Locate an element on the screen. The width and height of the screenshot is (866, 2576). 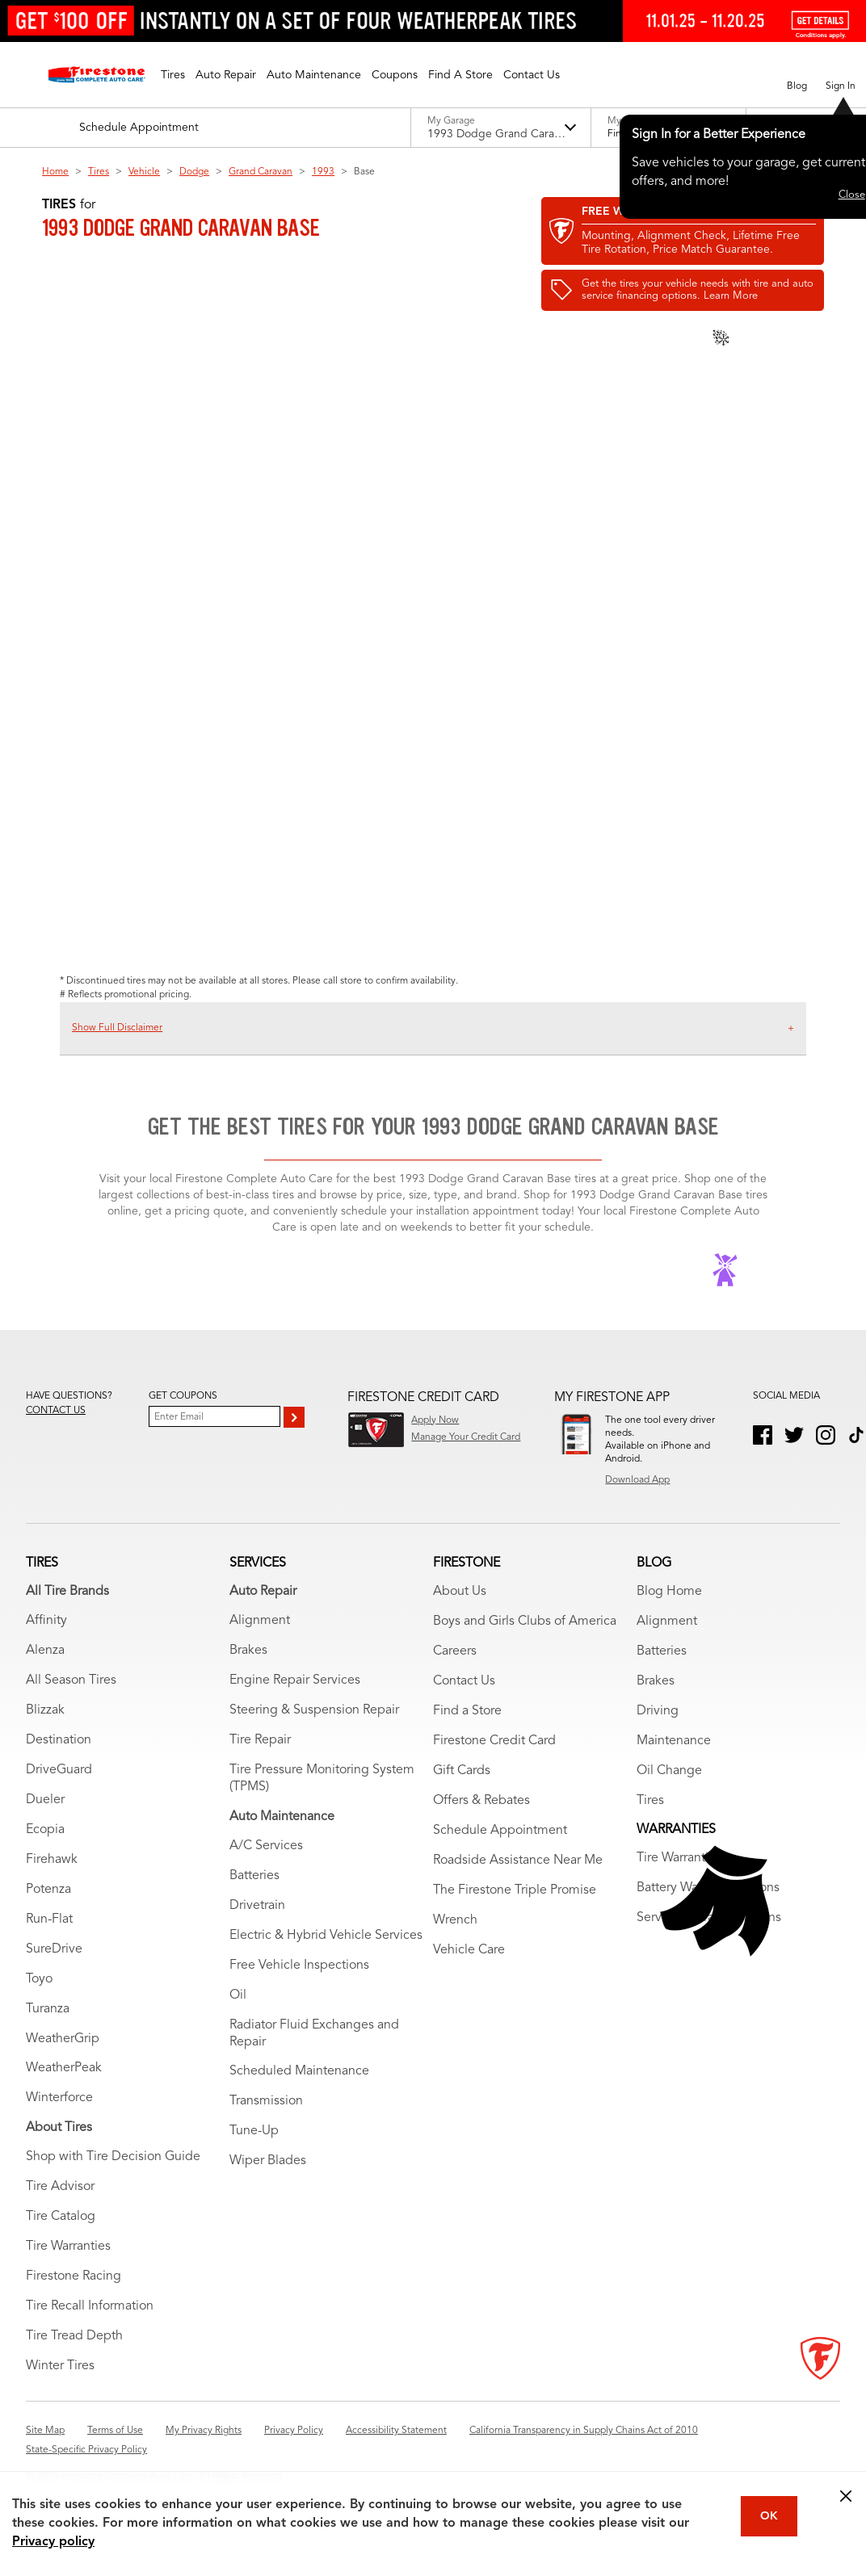
indicates wind energy or renewable power source is located at coordinates (725, 1269).